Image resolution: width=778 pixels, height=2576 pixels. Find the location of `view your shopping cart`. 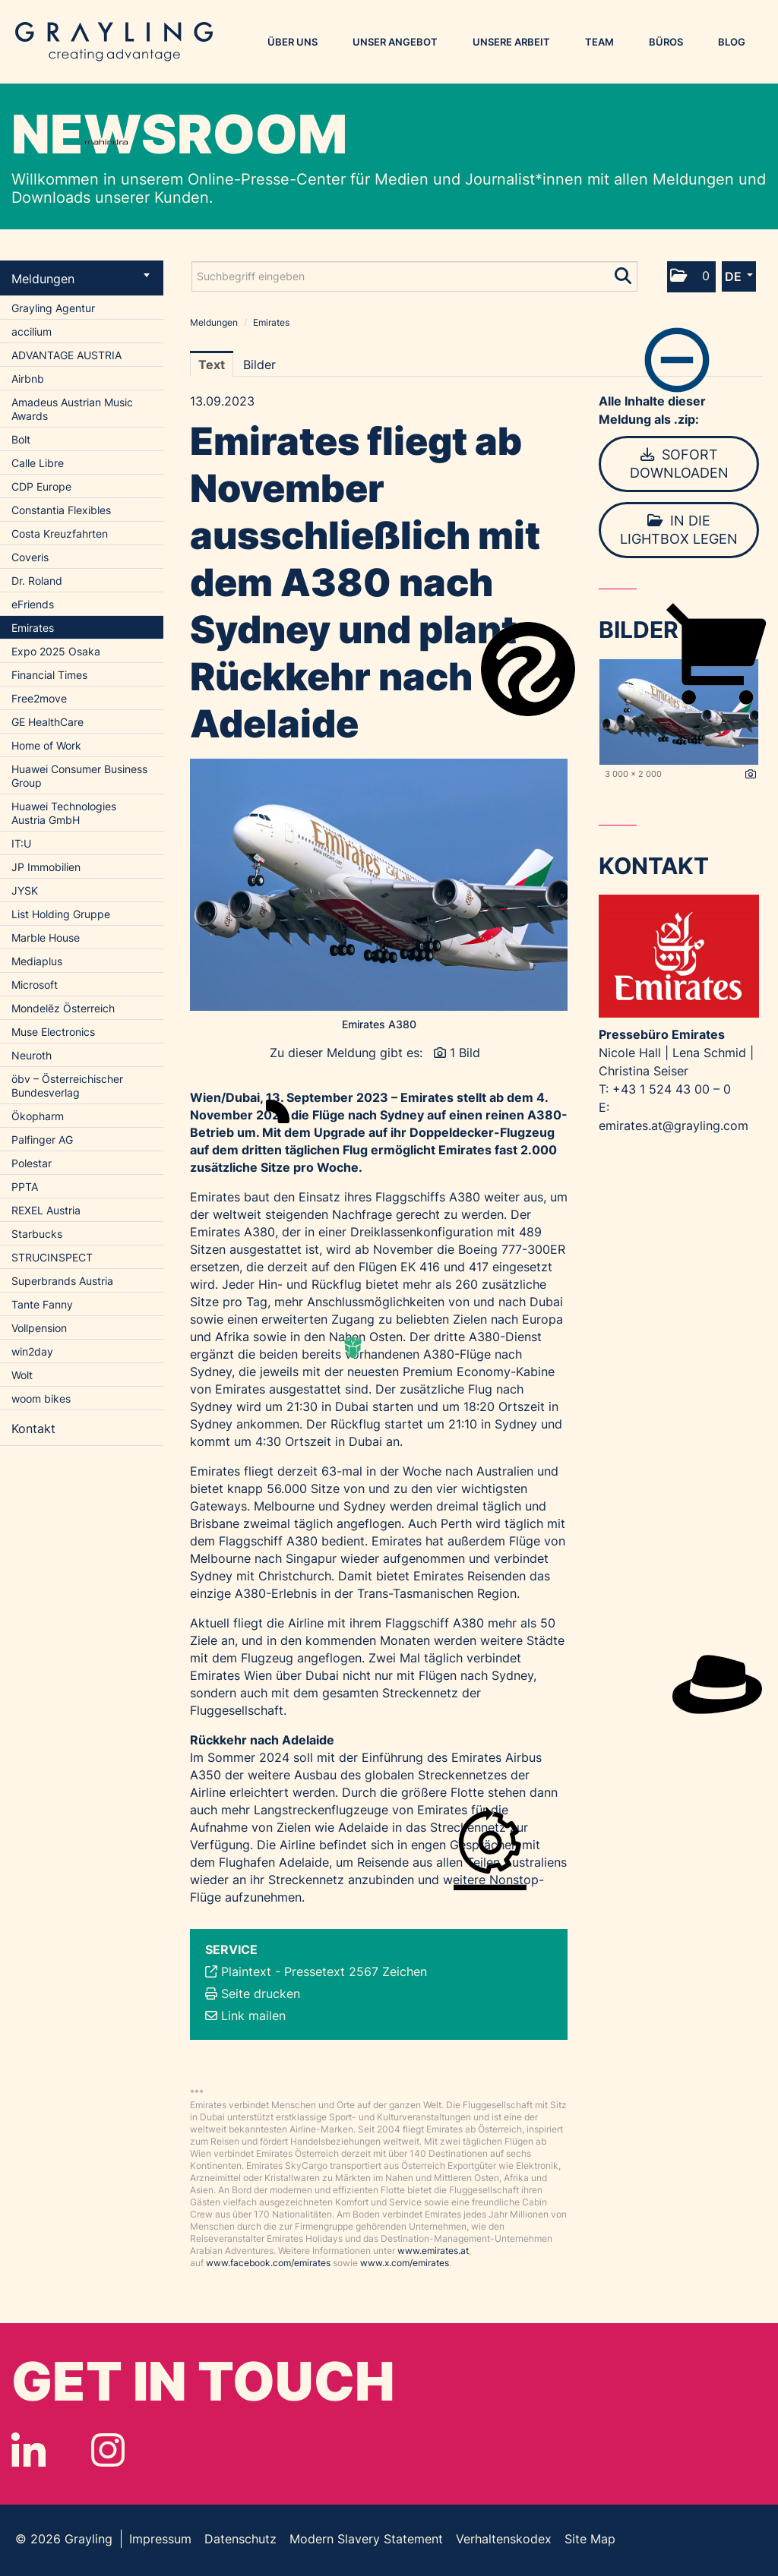

view your shopping cart is located at coordinates (719, 652).